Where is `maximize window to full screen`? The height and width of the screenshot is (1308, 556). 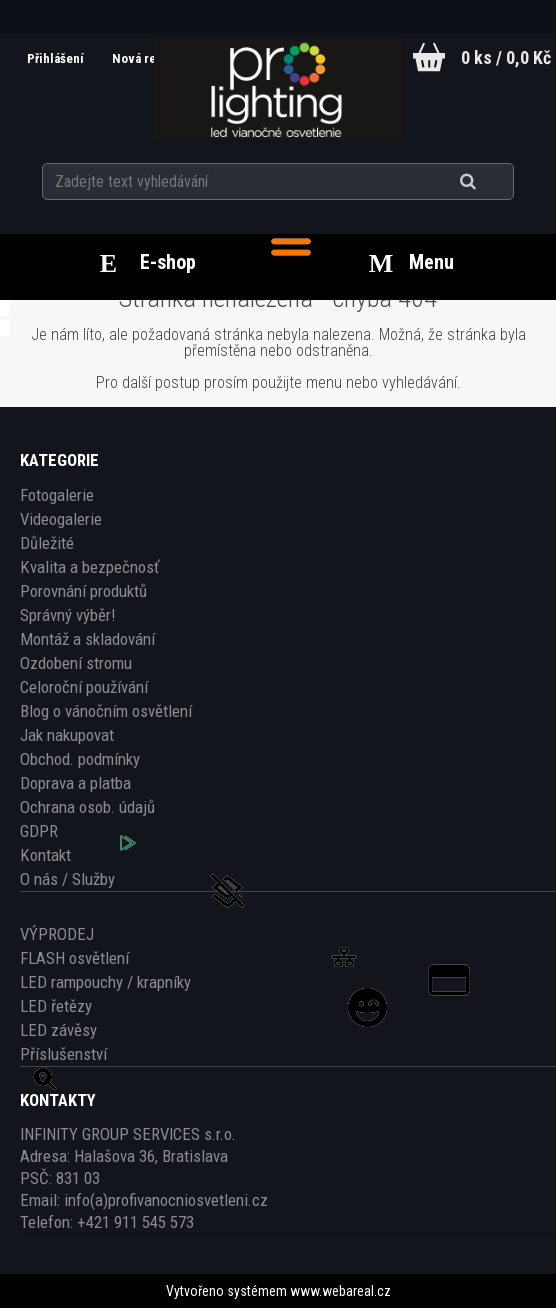 maximize window to full screen is located at coordinates (449, 980).